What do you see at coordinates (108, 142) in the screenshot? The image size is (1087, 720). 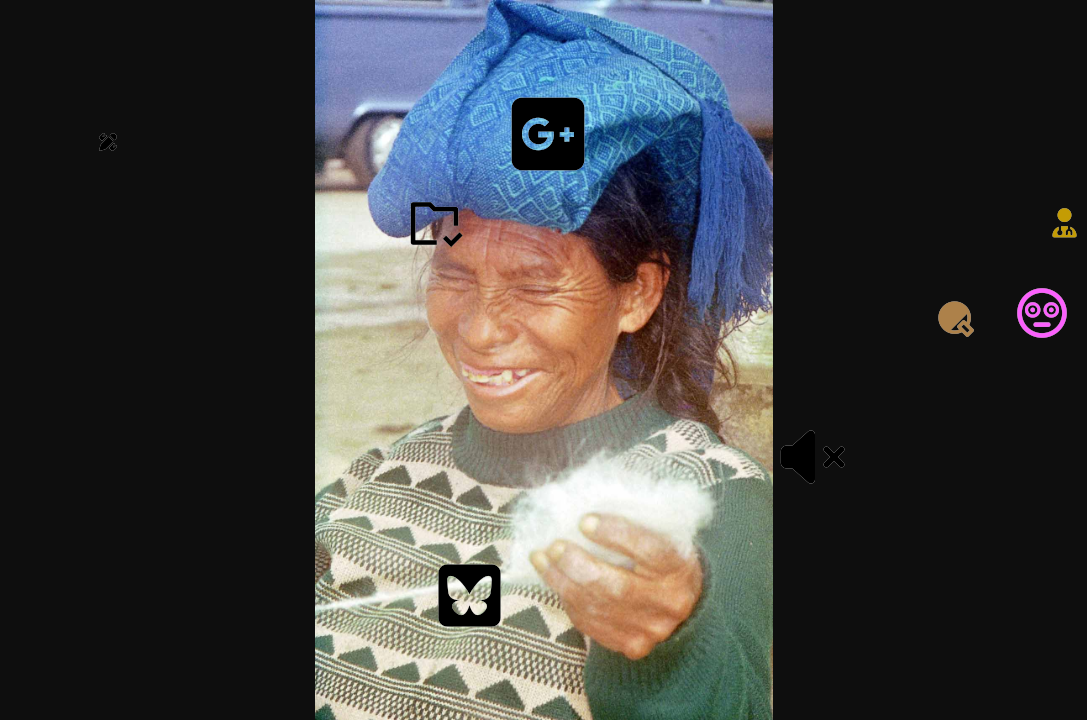 I see `access design or editing tools` at bounding box center [108, 142].